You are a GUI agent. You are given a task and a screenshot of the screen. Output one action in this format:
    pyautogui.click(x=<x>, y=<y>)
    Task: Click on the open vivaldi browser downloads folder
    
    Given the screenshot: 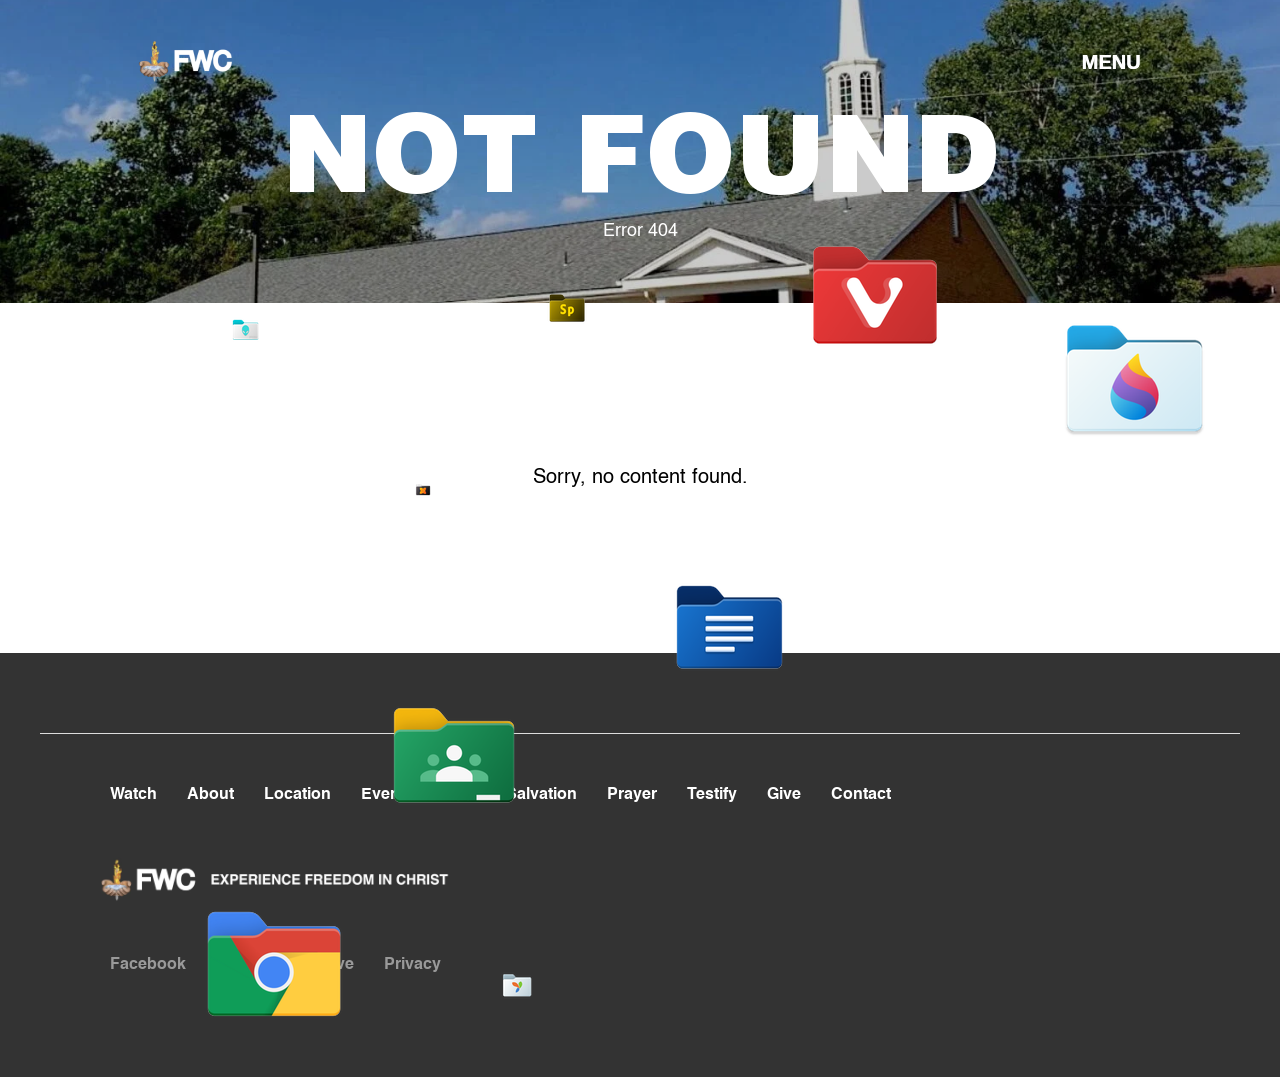 What is the action you would take?
    pyautogui.click(x=874, y=298)
    